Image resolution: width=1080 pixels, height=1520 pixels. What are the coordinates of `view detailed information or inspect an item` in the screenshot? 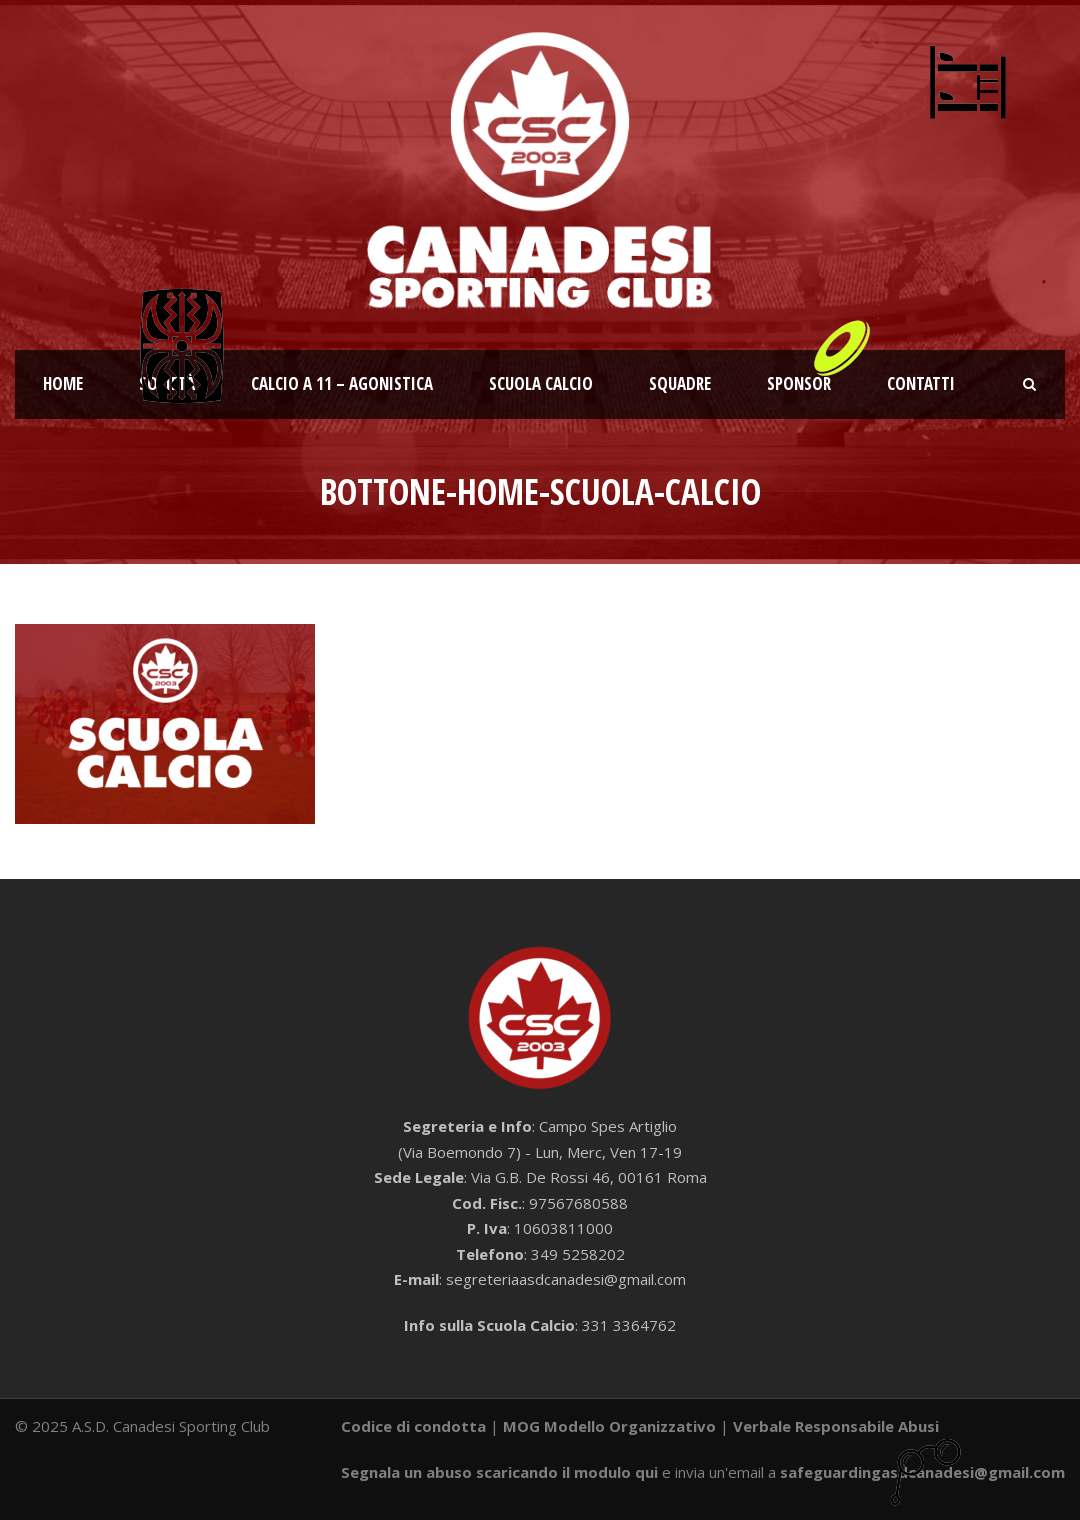 It's located at (925, 1472).